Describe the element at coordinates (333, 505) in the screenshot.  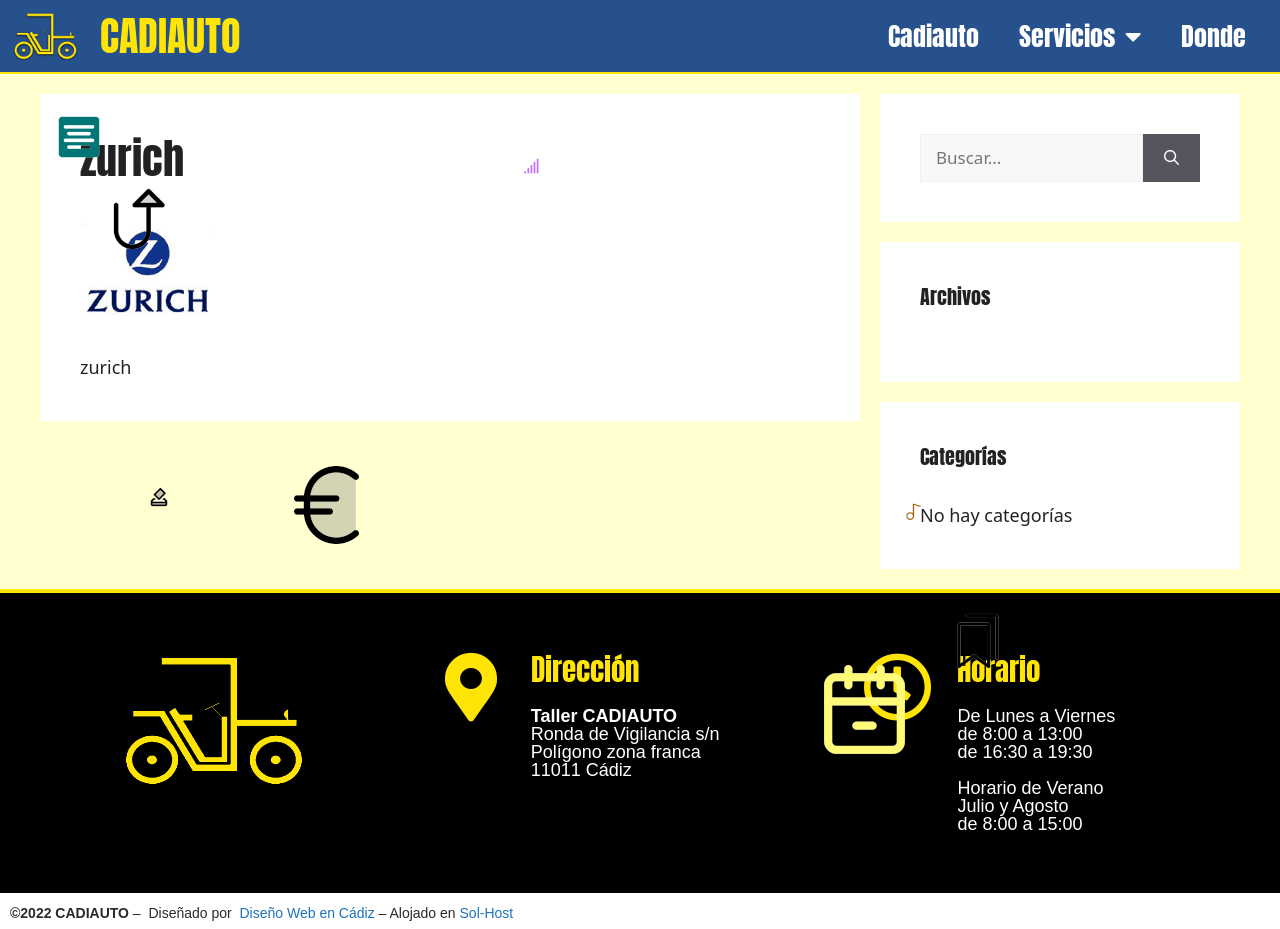
I see `view euro currency or pricing` at that location.